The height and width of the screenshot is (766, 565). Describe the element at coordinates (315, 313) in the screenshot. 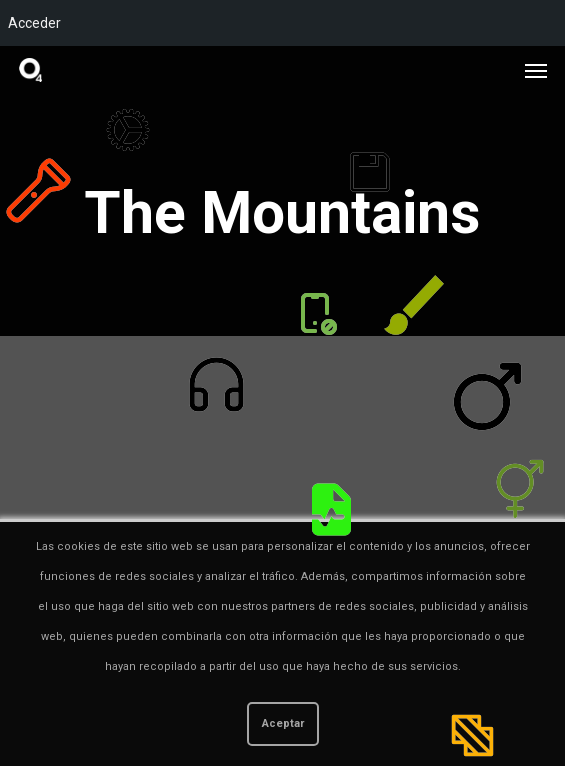

I see `cancel mobile device connection` at that location.